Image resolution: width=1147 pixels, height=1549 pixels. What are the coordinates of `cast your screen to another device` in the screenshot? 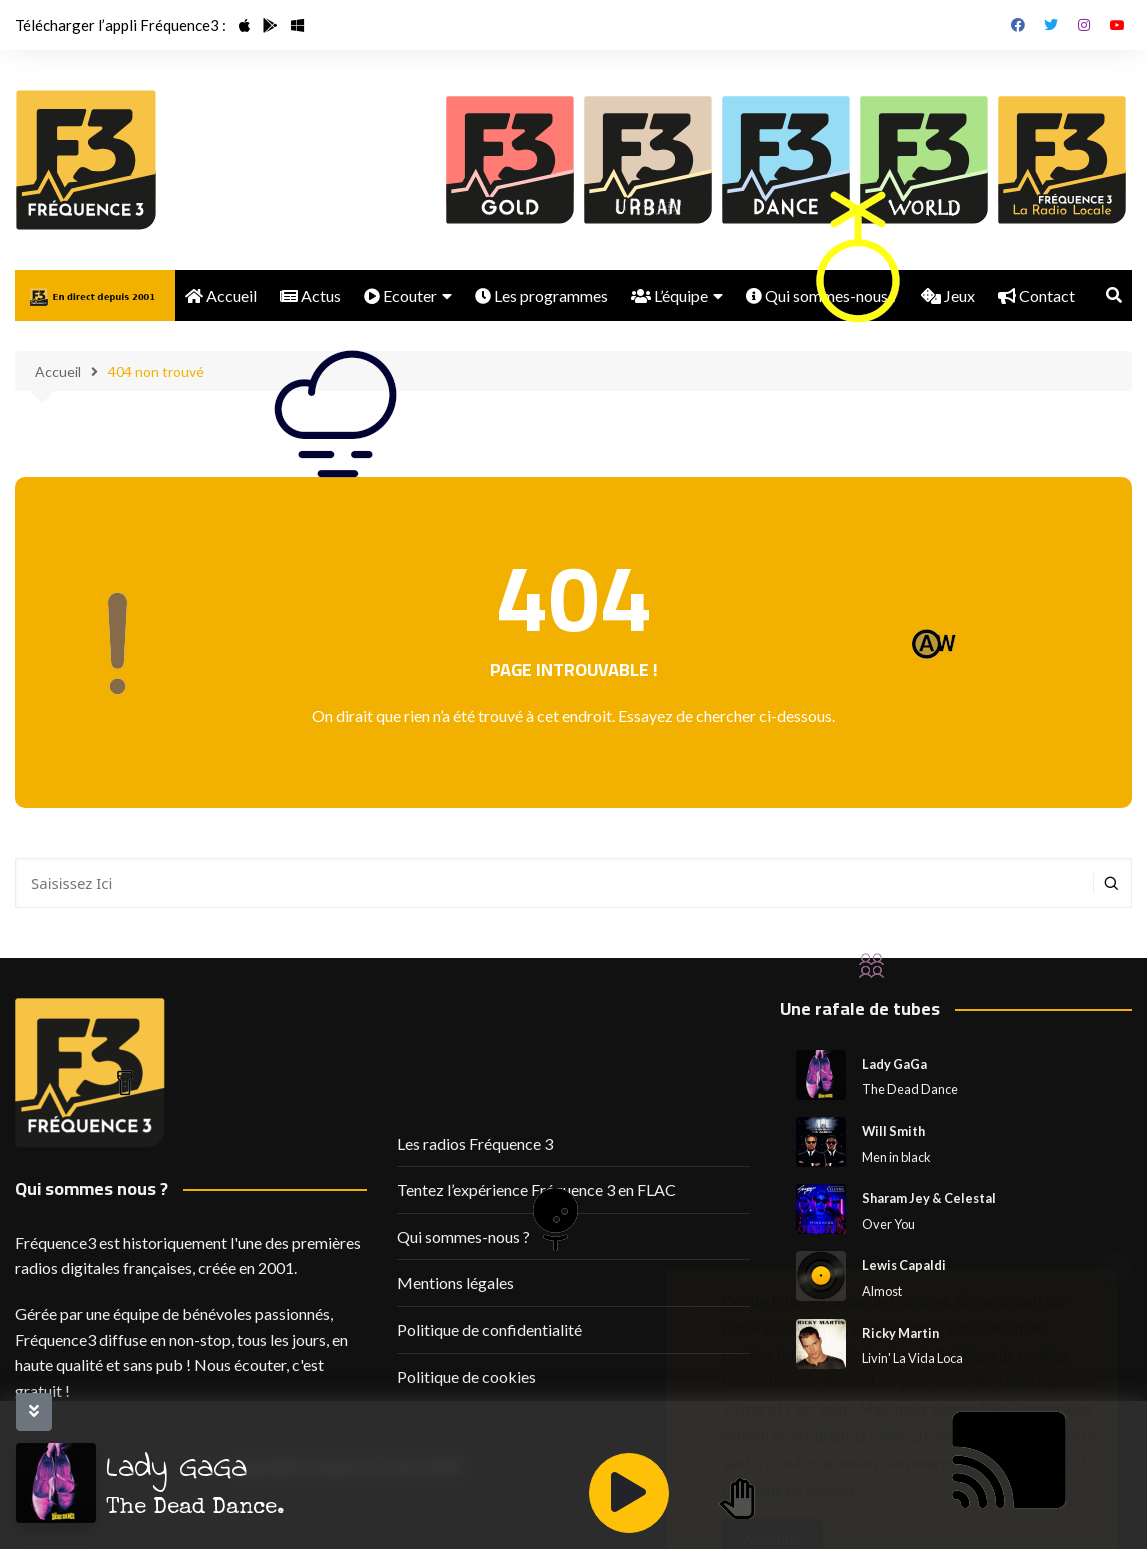 It's located at (1009, 1460).